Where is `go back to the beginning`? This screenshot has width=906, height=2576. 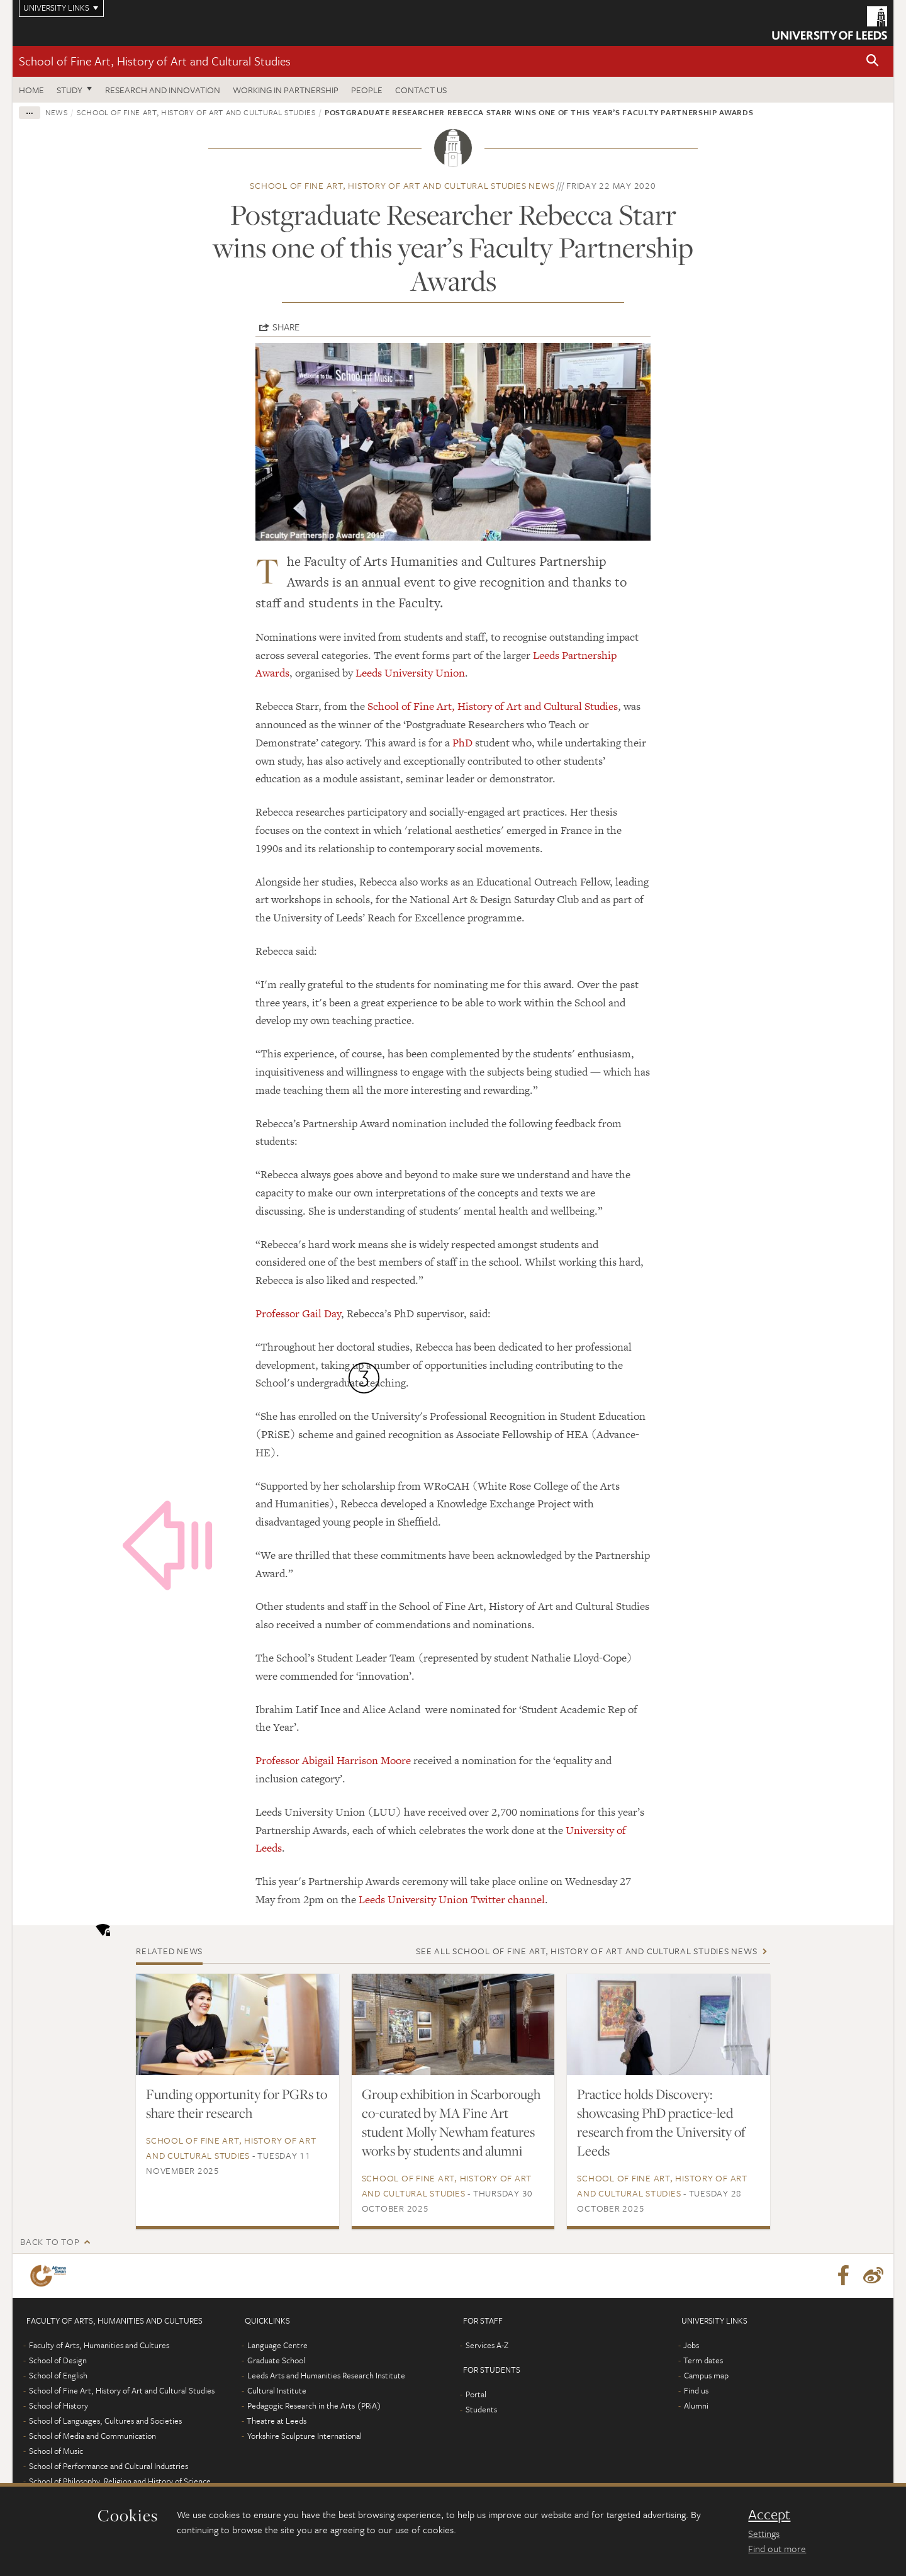 go back to the beginning is located at coordinates (171, 1545).